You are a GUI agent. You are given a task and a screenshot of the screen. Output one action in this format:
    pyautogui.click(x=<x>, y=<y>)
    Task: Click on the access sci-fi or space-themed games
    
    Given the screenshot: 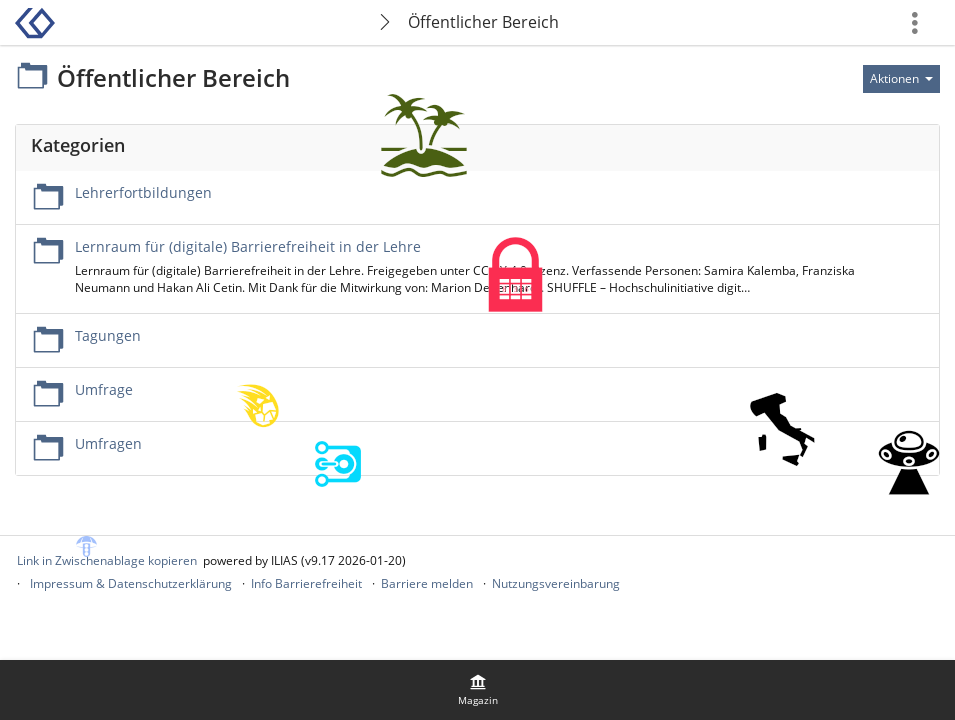 What is the action you would take?
    pyautogui.click(x=909, y=463)
    